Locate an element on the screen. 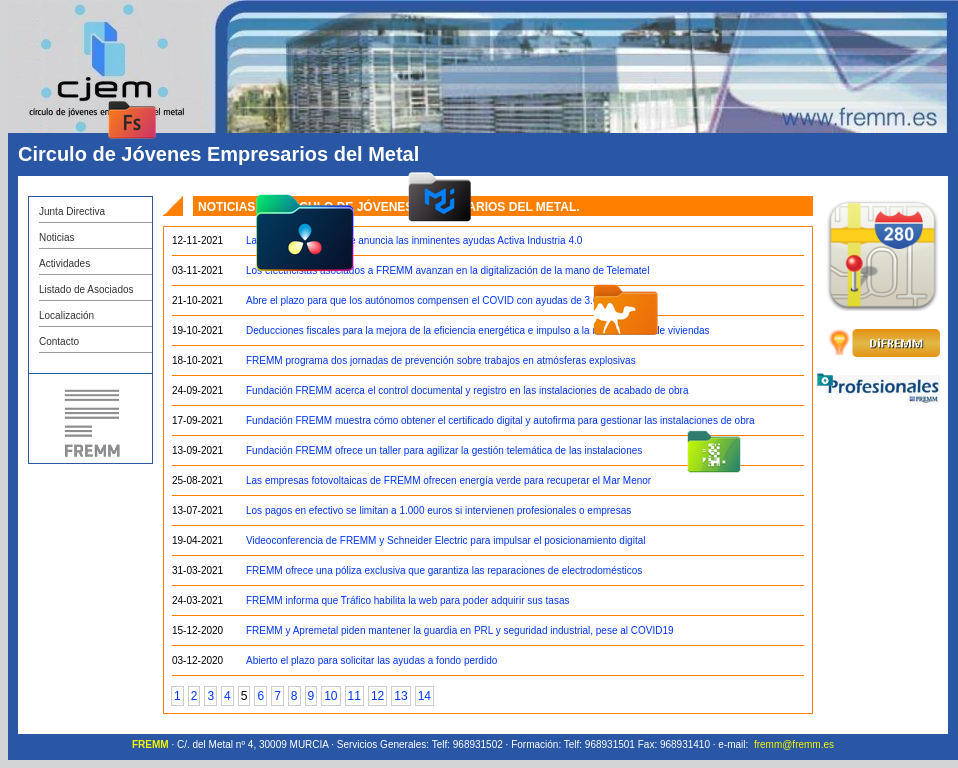  open your GameJolt games folder is located at coordinates (714, 453).